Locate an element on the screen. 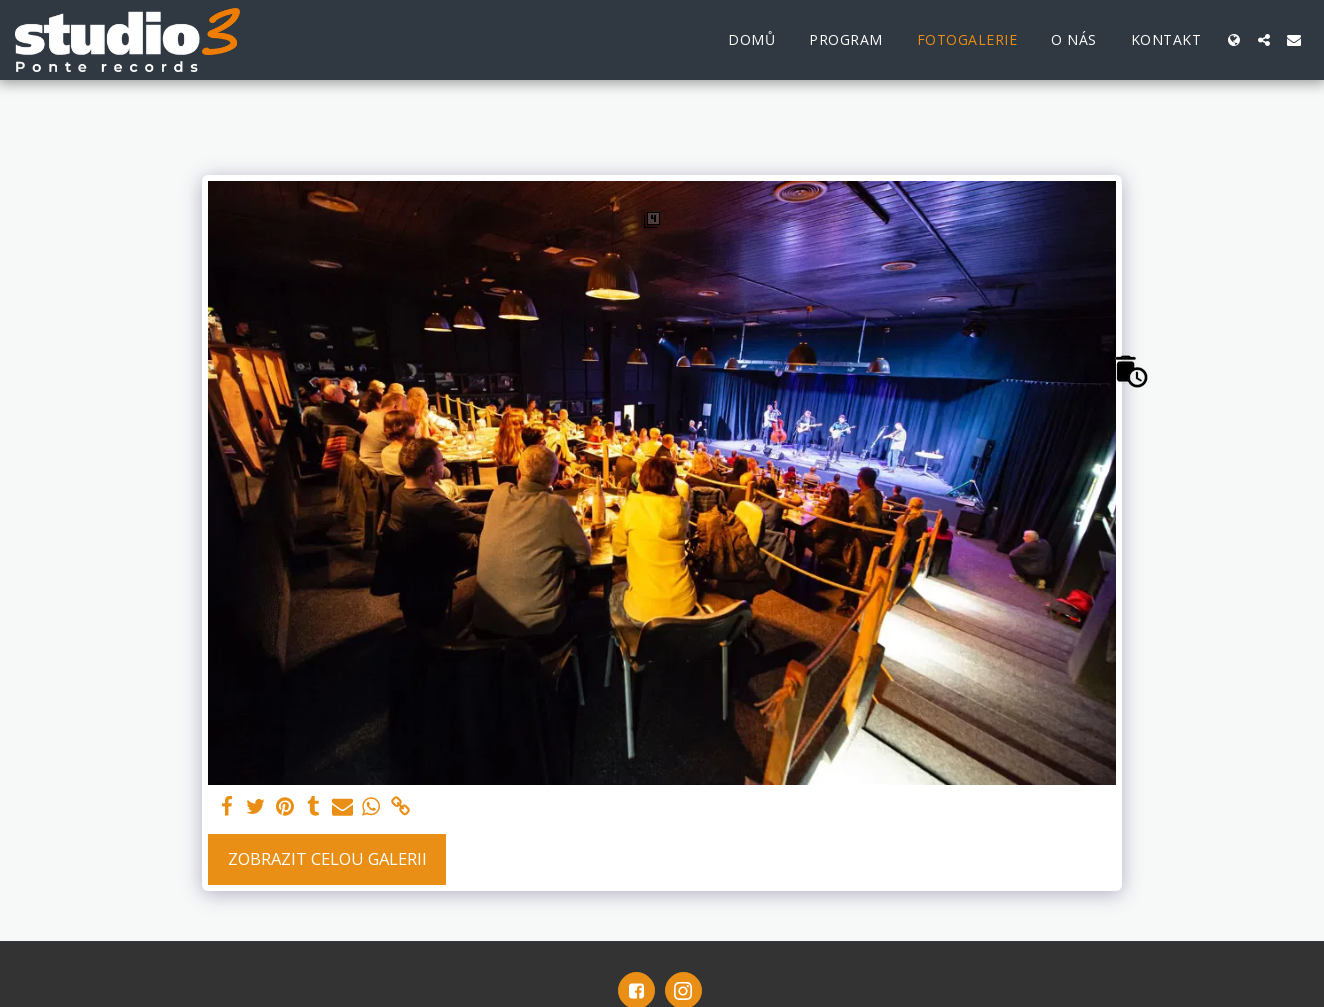 This screenshot has width=1324, height=1007. enable auto-delete for messages or files is located at coordinates (1131, 371).